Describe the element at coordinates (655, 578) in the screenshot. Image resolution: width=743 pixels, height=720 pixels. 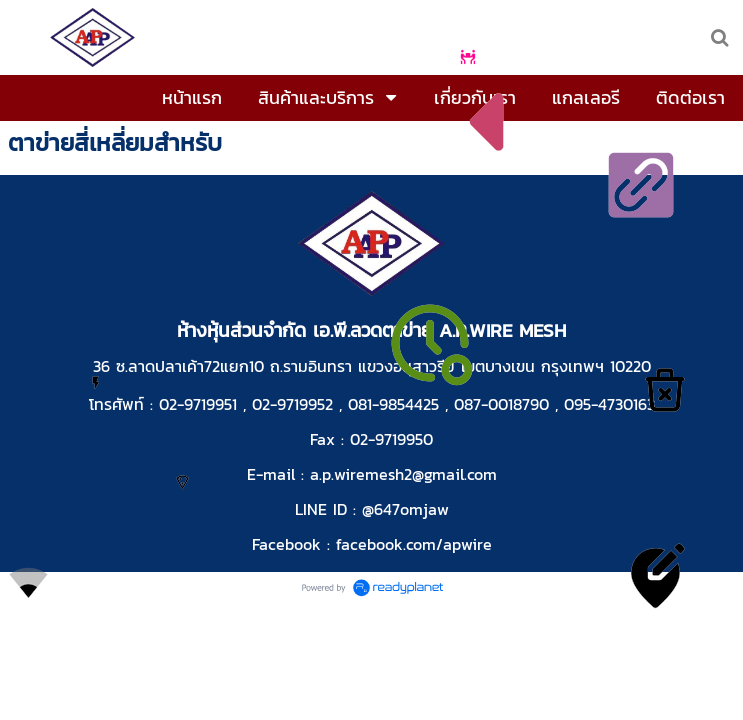
I see `edit a saved location` at that location.